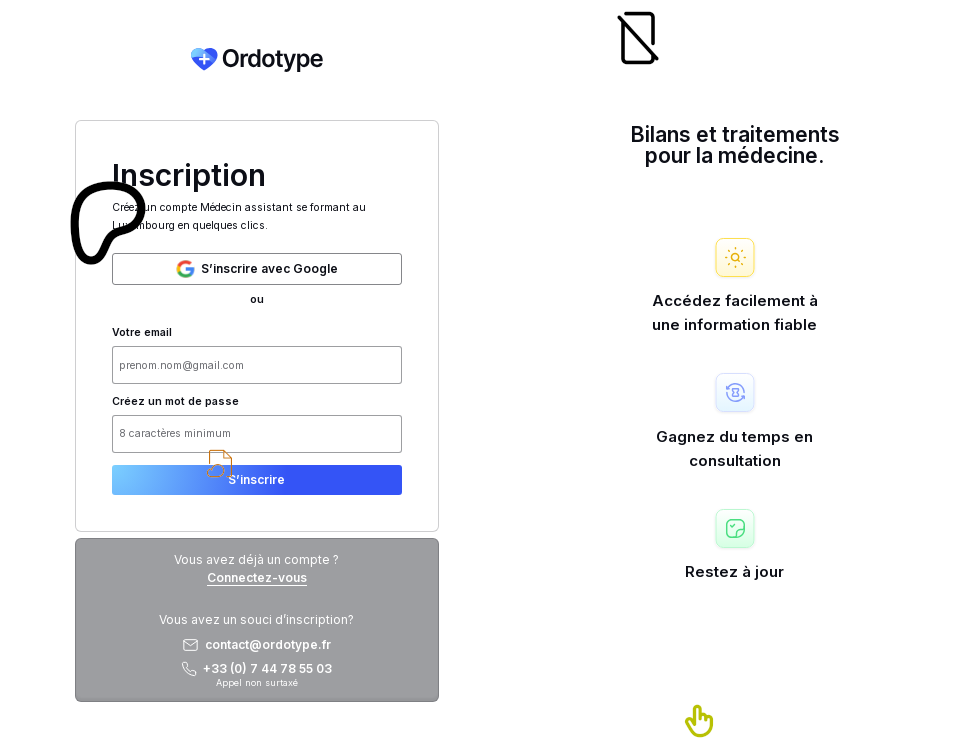 Image resolution: width=966 pixels, height=750 pixels. I want to click on tap or click to interact, so click(699, 721).